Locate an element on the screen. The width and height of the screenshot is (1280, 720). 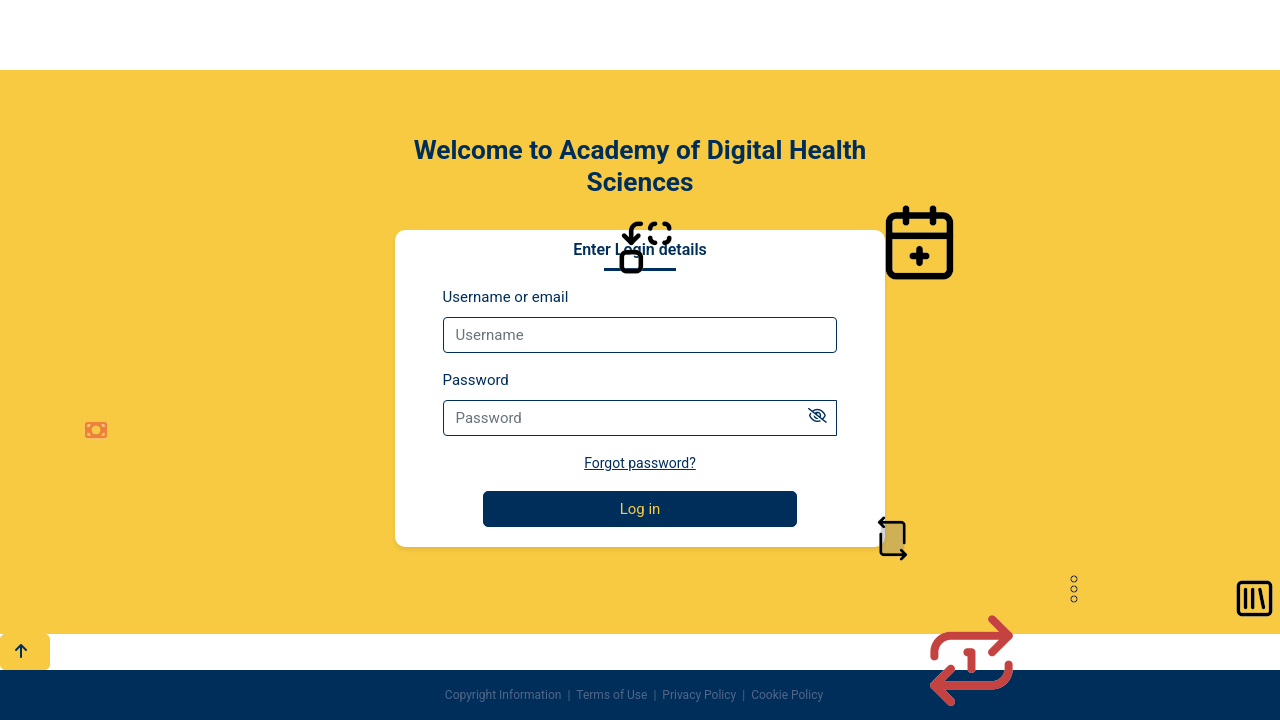
rotate your device orientation is located at coordinates (892, 538).